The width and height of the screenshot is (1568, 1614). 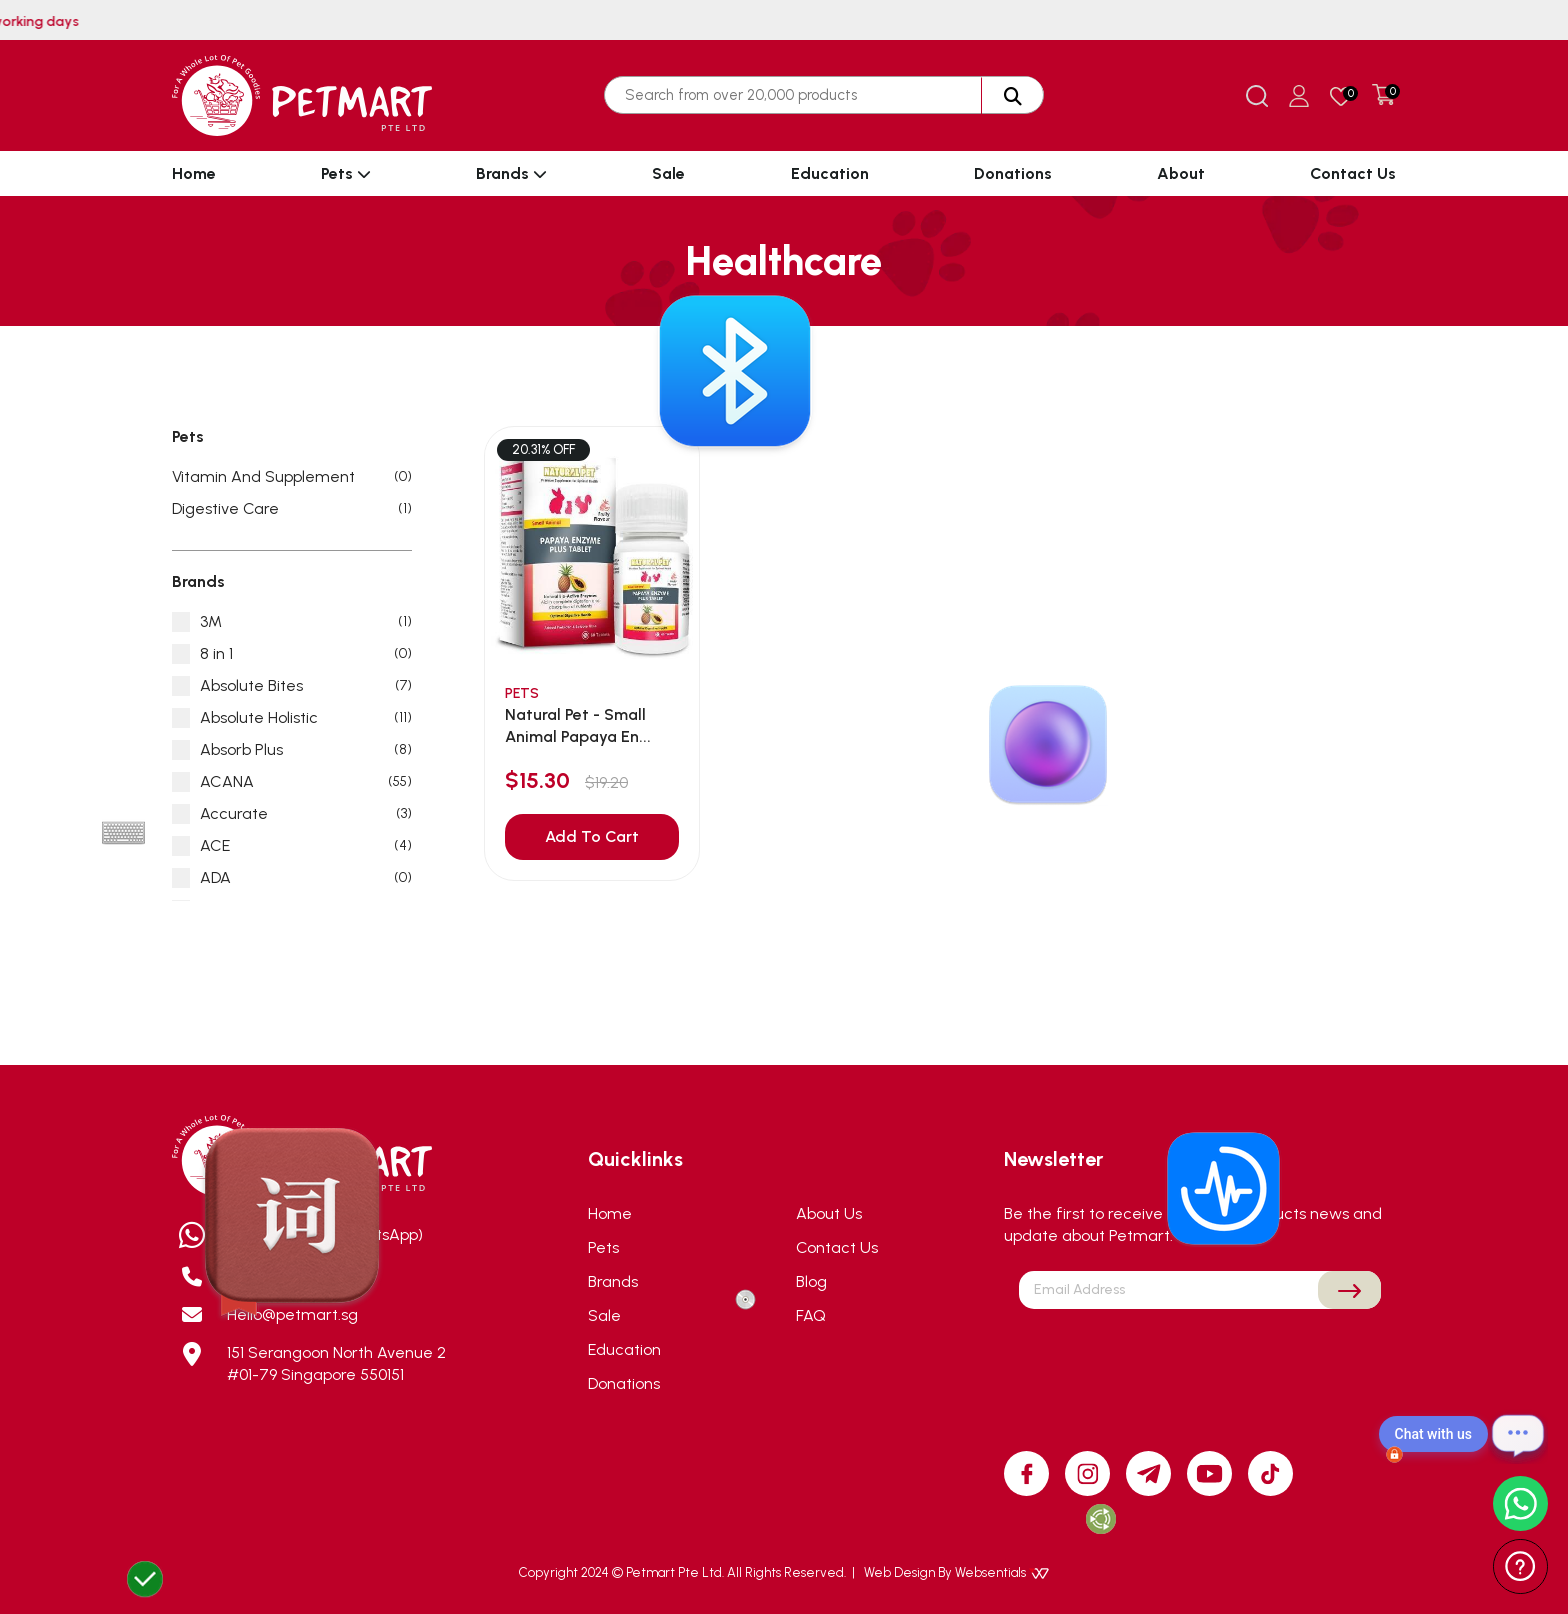 I want to click on indicates file has been successfully synced, so click(x=145, y=1579).